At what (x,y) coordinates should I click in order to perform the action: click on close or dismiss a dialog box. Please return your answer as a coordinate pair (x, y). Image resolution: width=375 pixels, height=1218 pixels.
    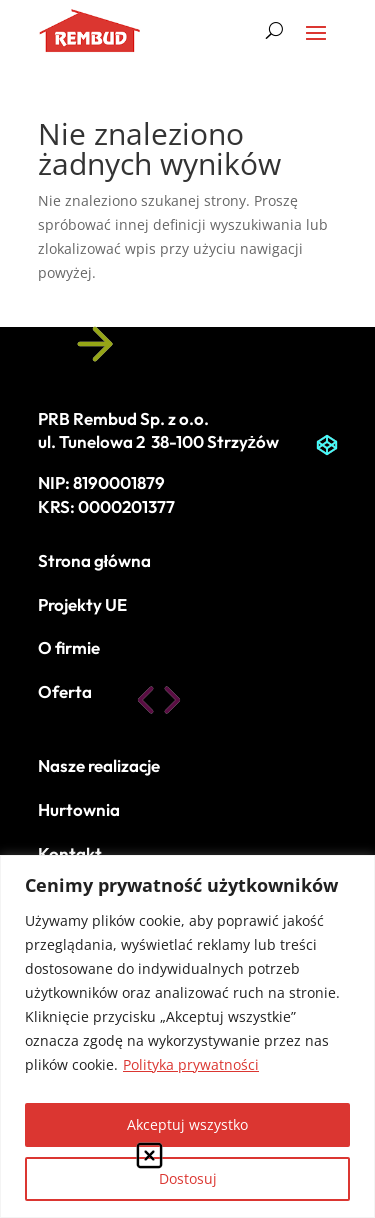
    Looking at the image, I should click on (149, 1155).